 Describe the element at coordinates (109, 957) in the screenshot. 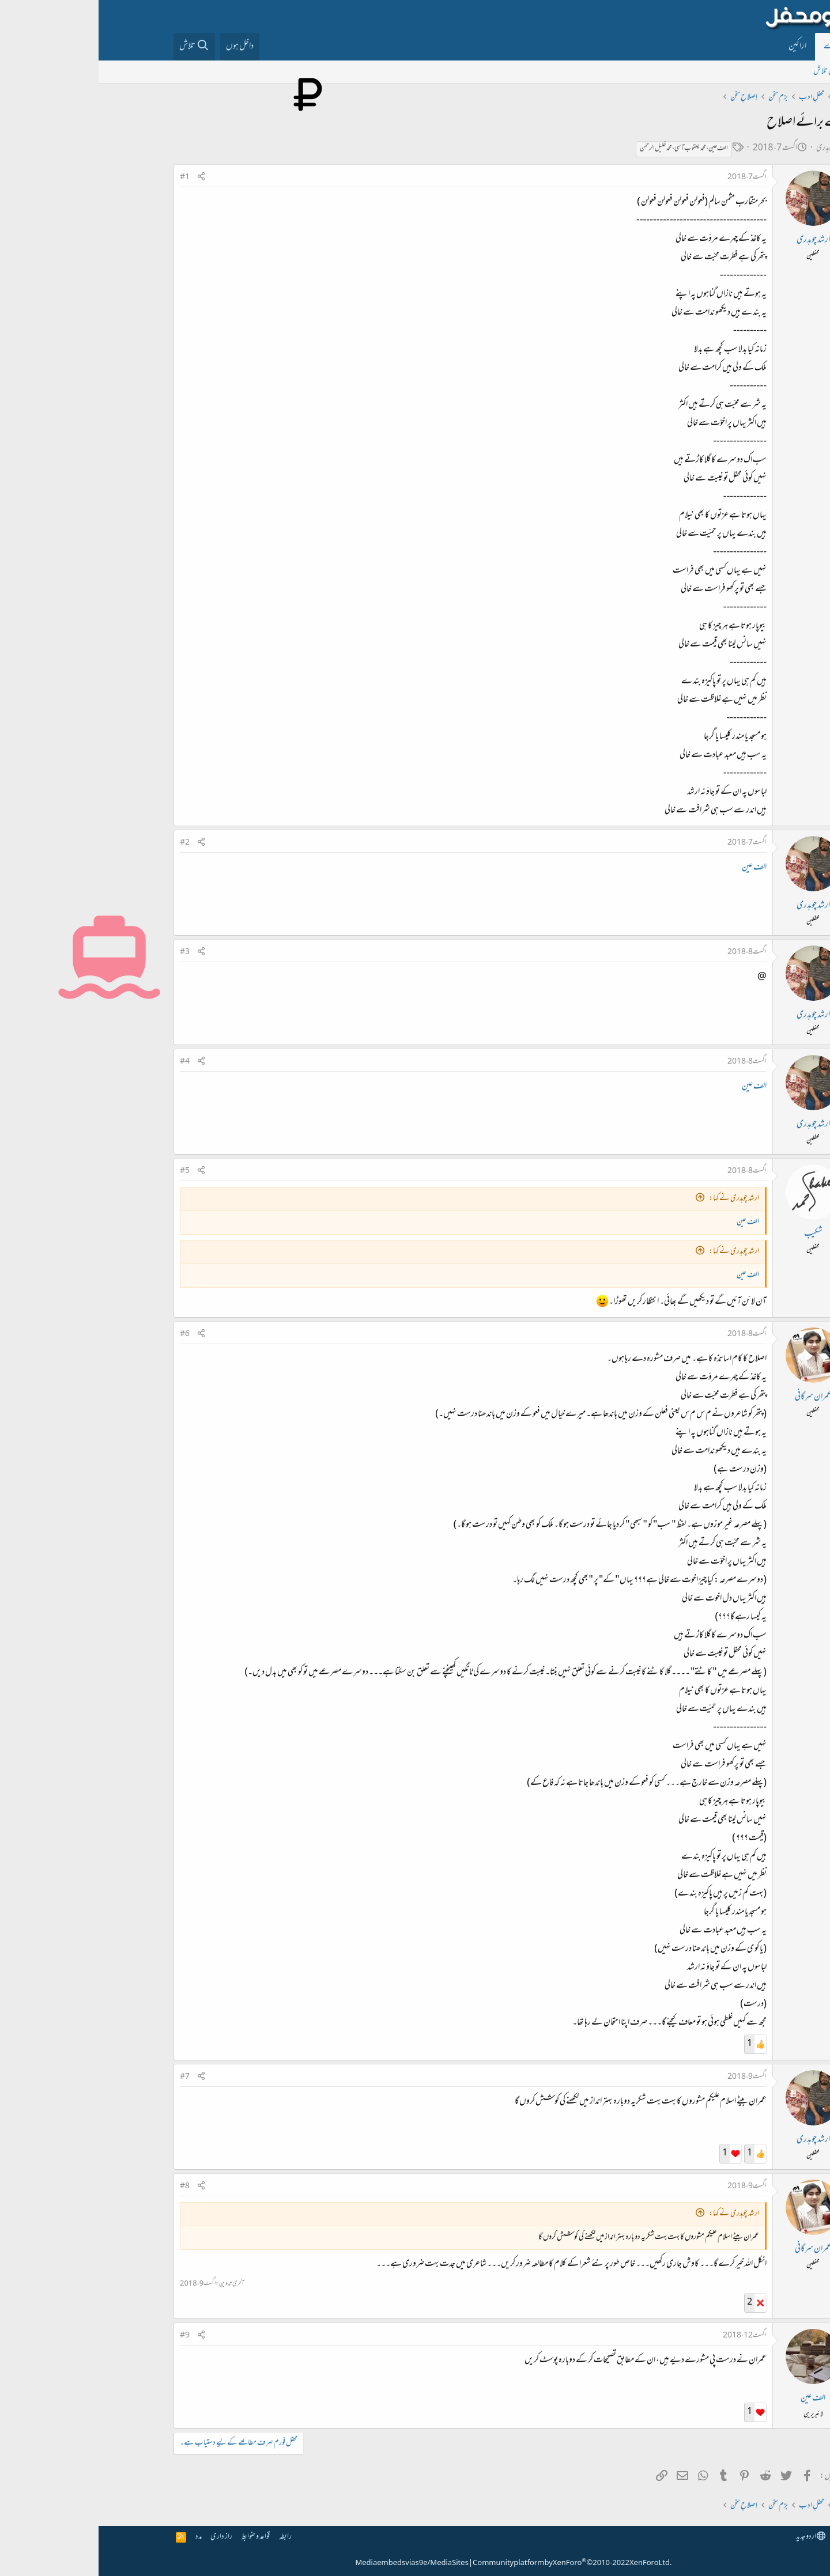

I see `ferry or boat transportation option` at that location.